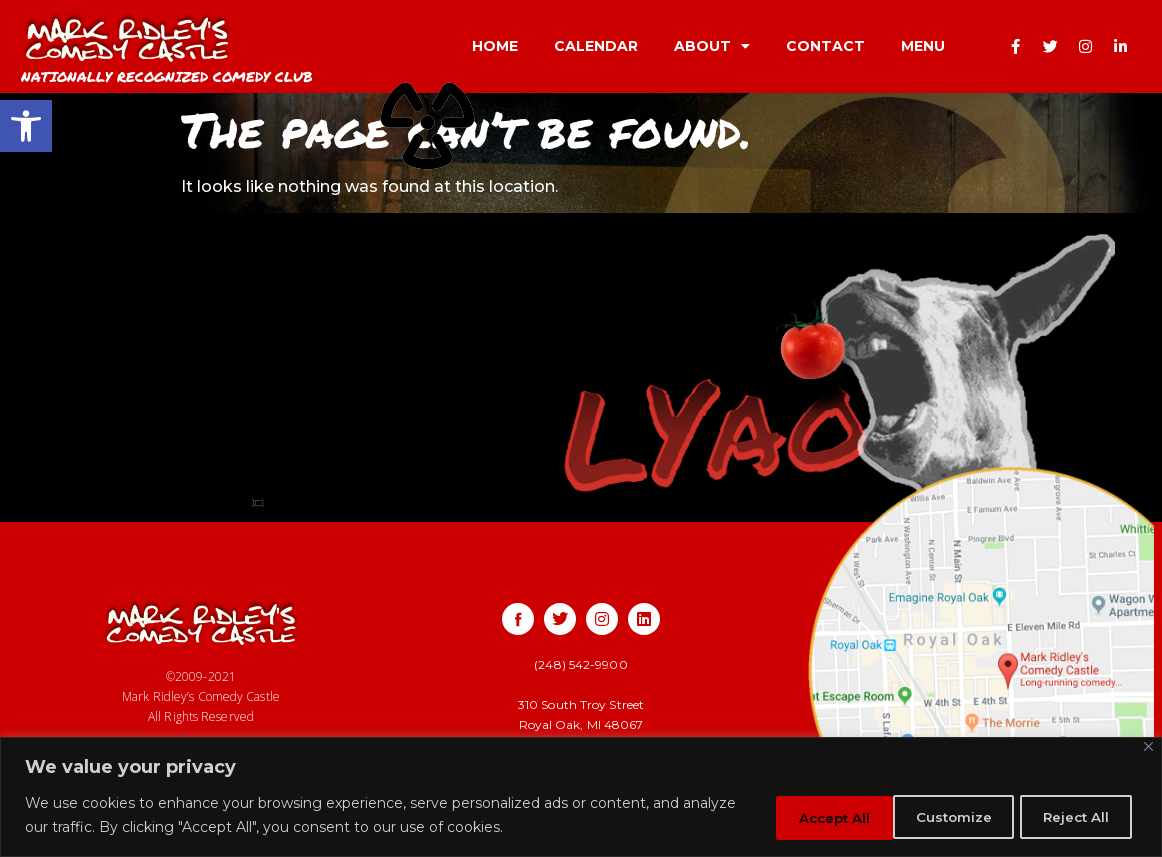  What do you see at coordinates (258, 503) in the screenshot?
I see `indicates low battery level` at bounding box center [258, 503].